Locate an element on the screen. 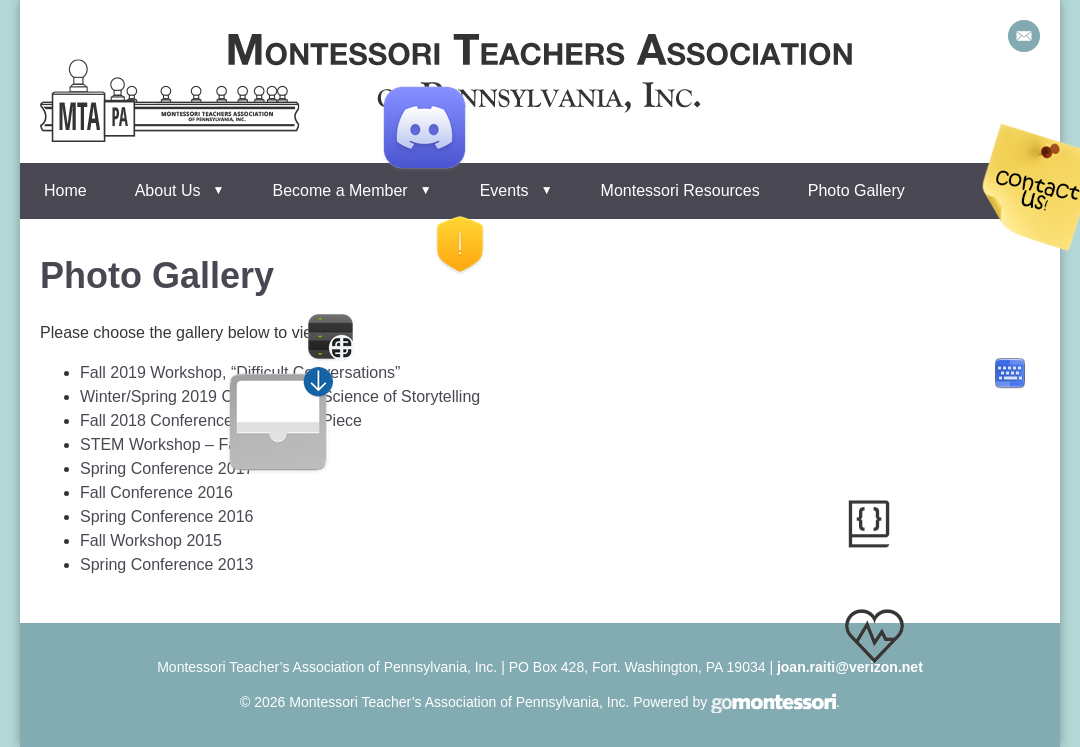 This screenshot has width=1080, height=747. indicates medium security level or partial protection is located at coordinates (460, 246).